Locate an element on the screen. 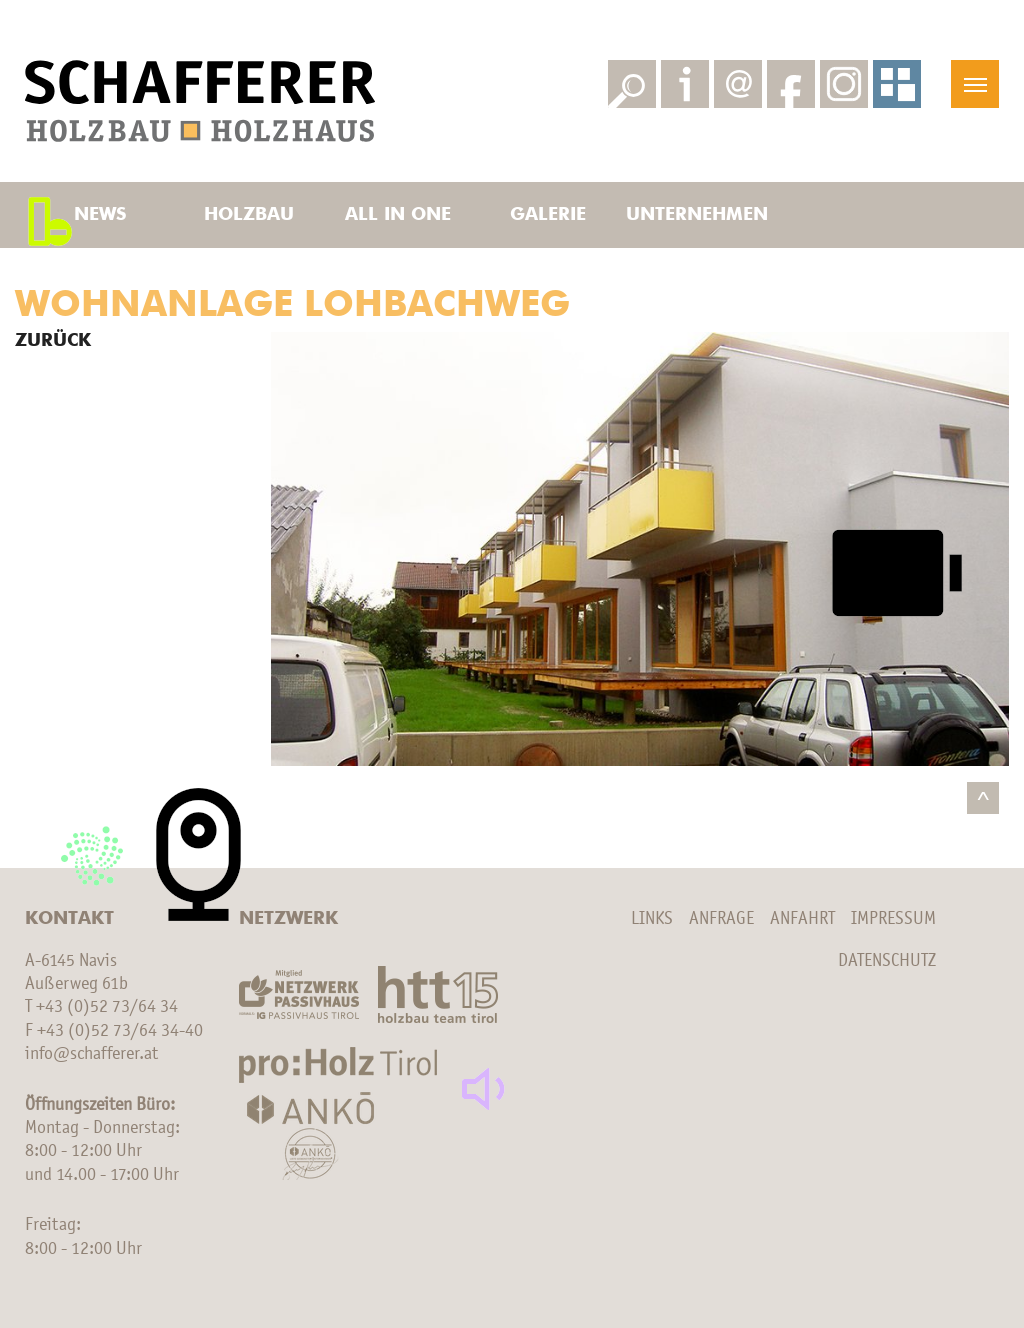 The image size is (1024, 1328). access webcam settings is located at coordinates (198, 854).